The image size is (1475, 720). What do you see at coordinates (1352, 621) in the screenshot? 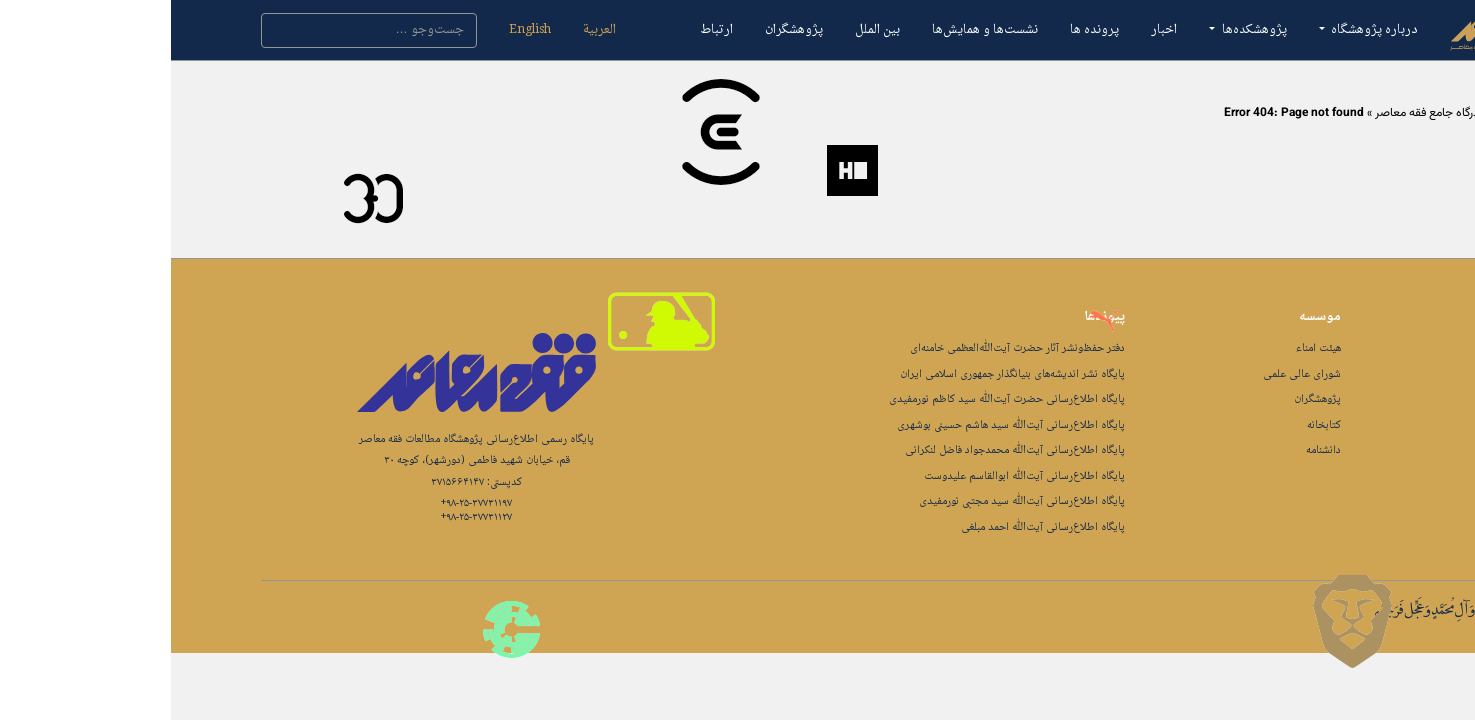
I see `open brave browser` at bounding box center [1352, 621].